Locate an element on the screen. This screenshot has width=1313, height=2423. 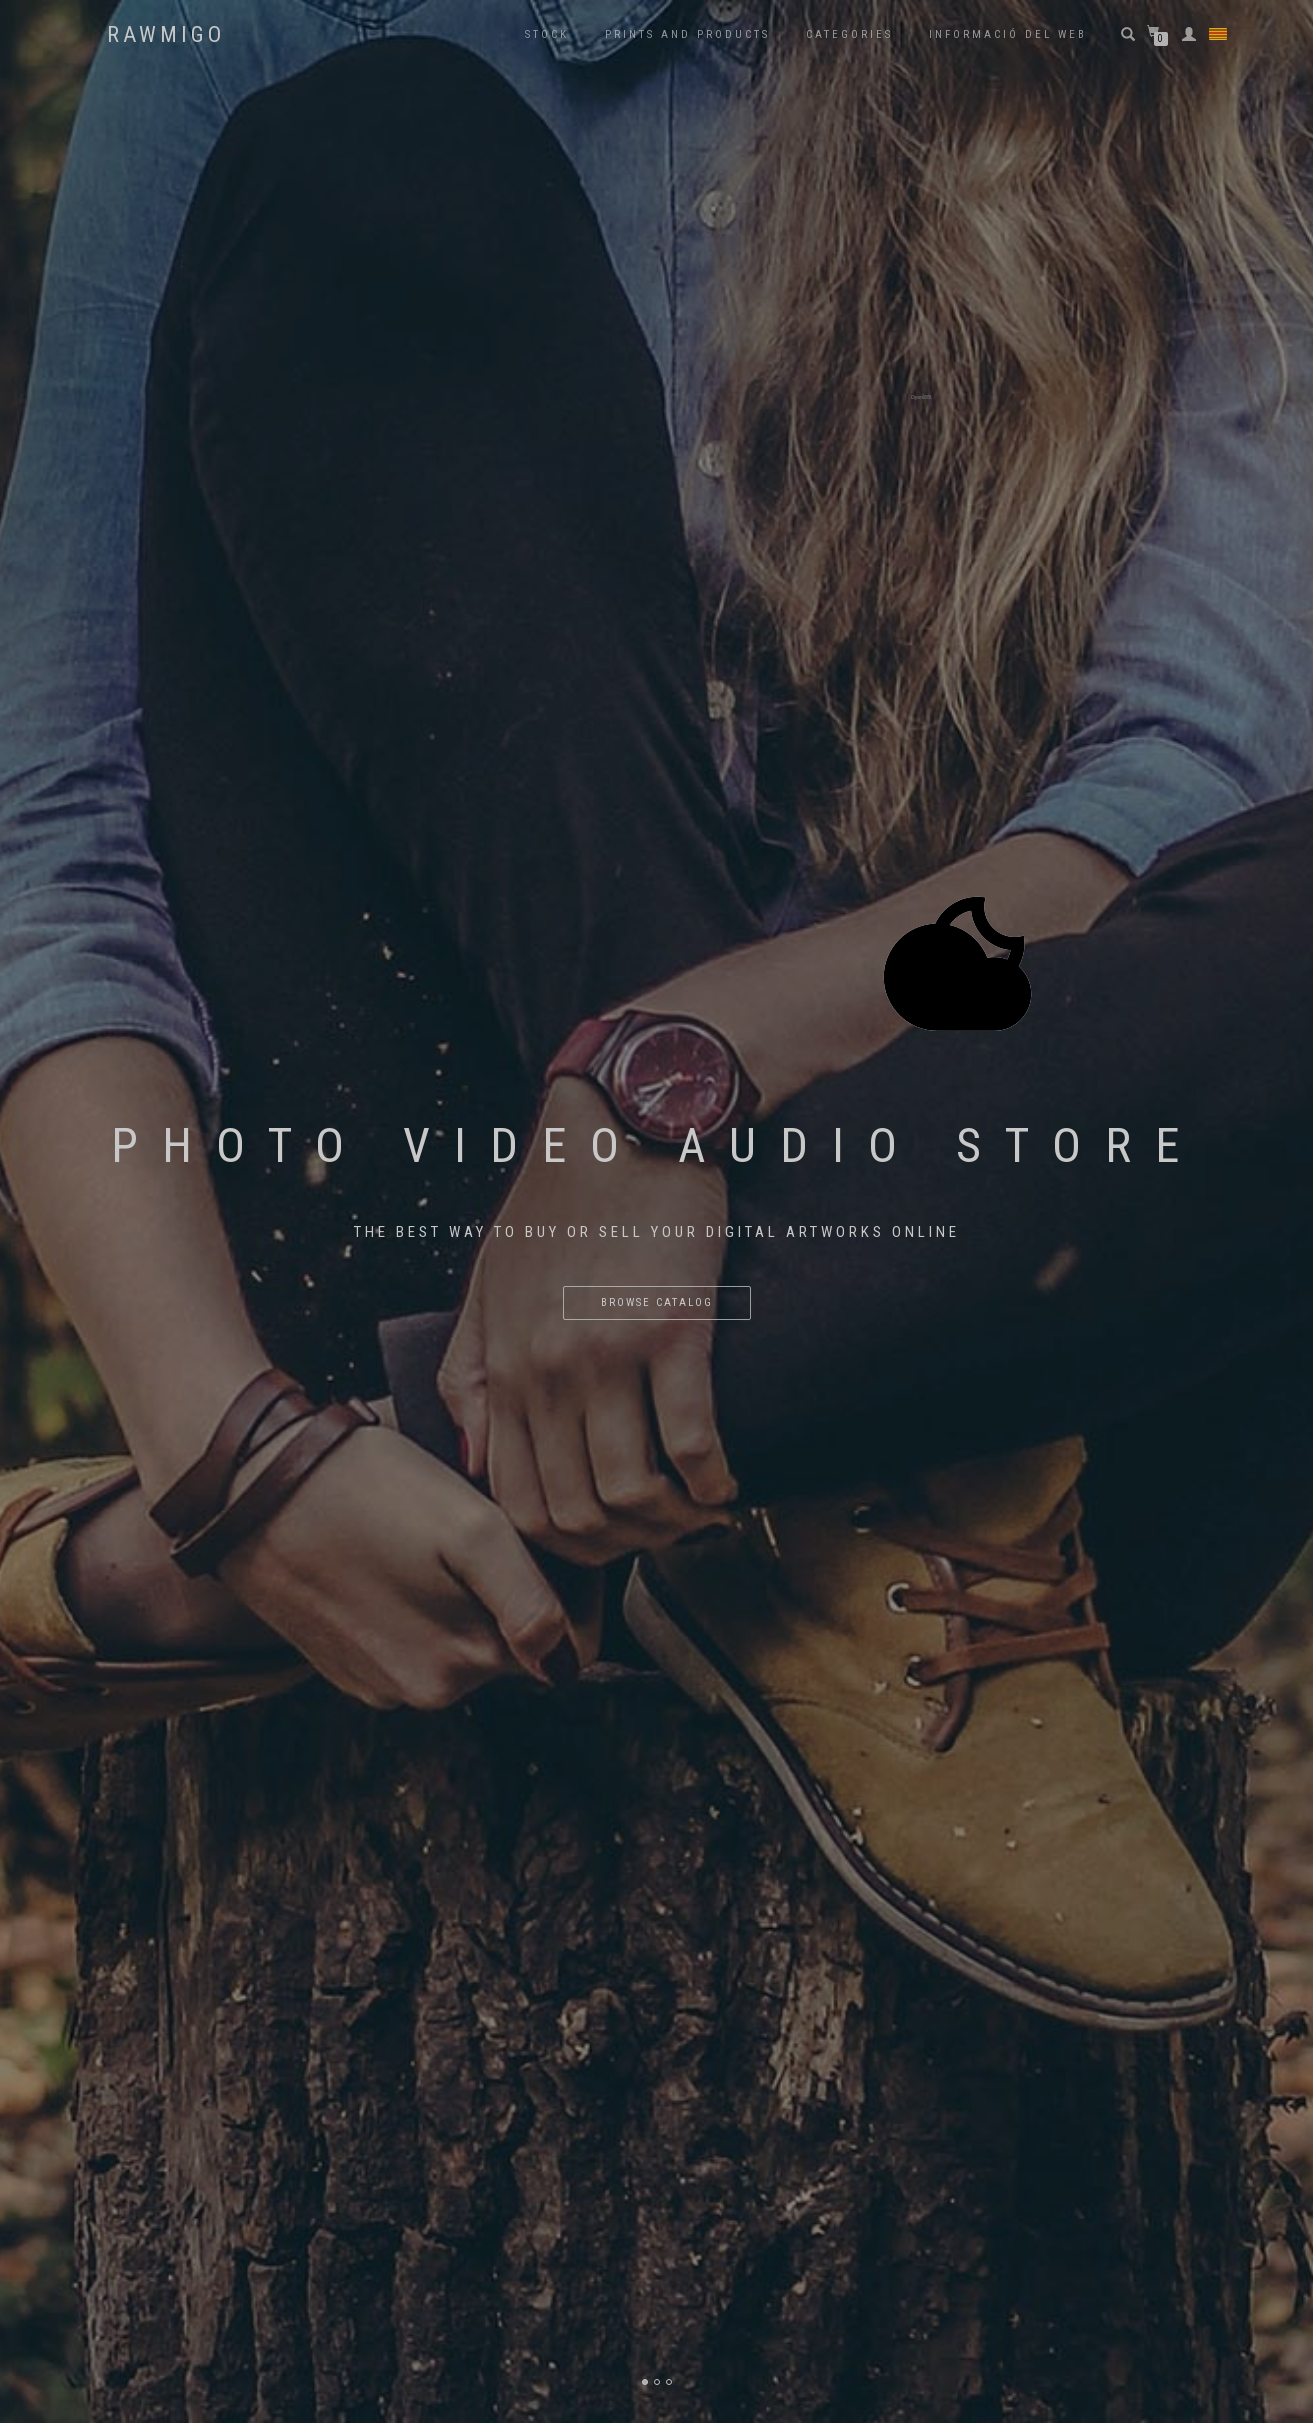
indicates partly cloudy night weather is located at coordinates (957, 970).